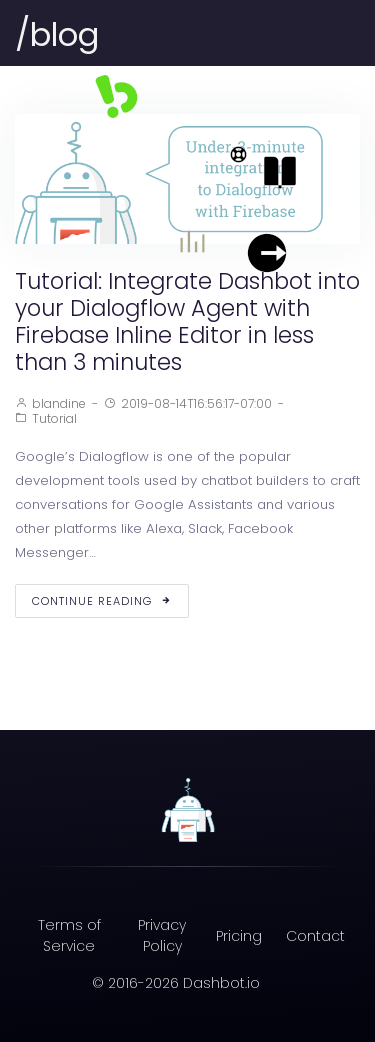 The height and width of the screenshot is (1042, 375). I want to click on open reading mode or e-reader, so click(280, 171).